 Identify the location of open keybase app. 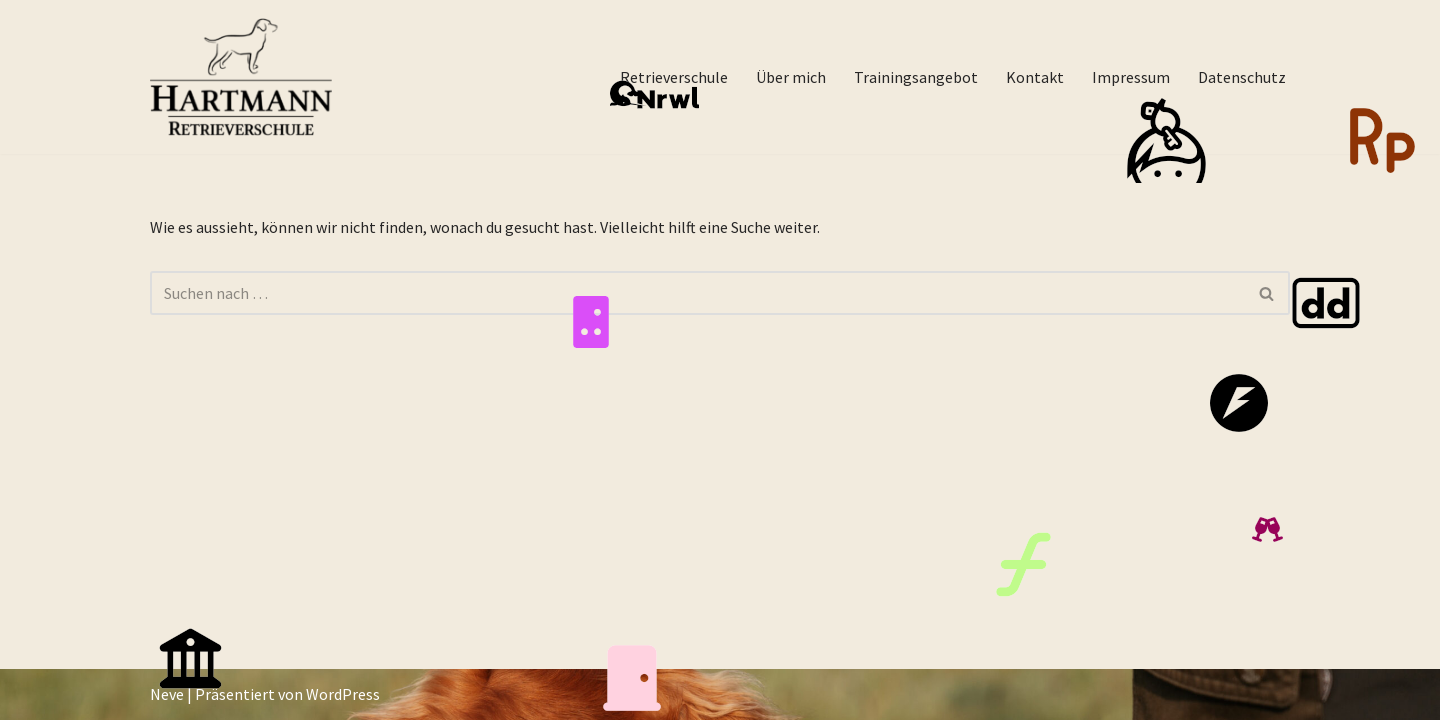
(1166, 140).